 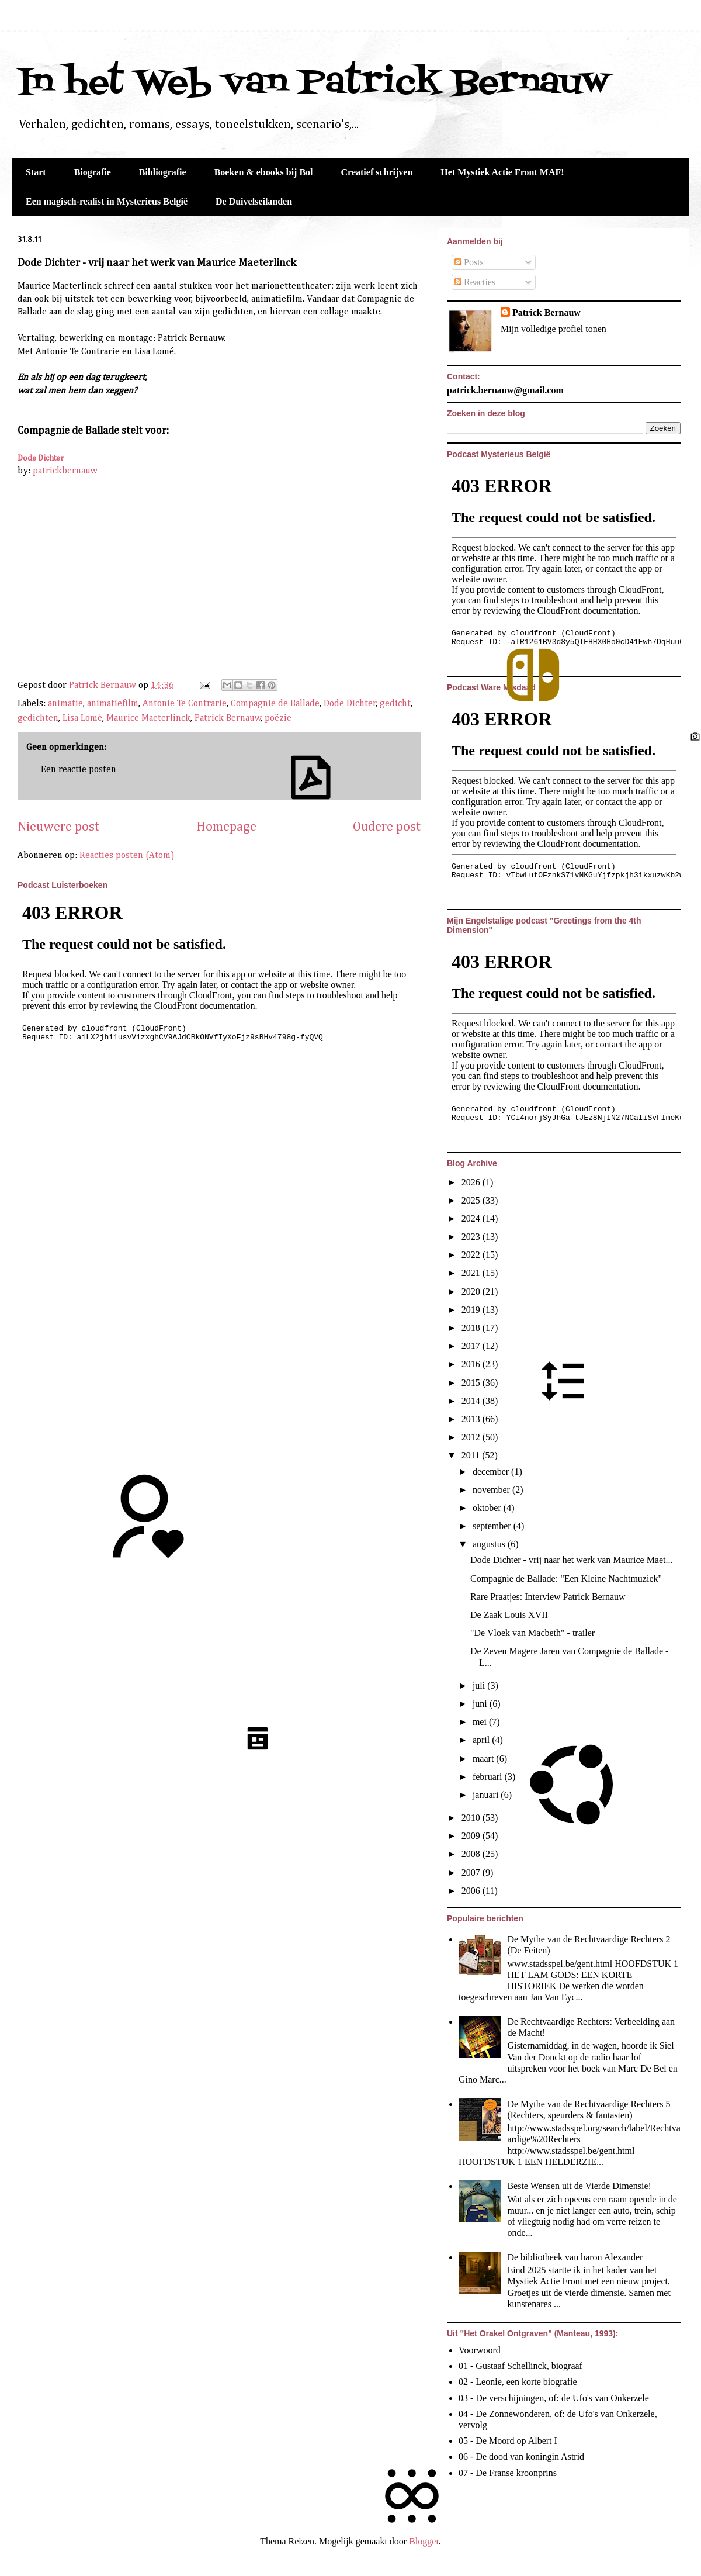 I want to click on adjust line height or text spacing, so click(x=564, y=1381).